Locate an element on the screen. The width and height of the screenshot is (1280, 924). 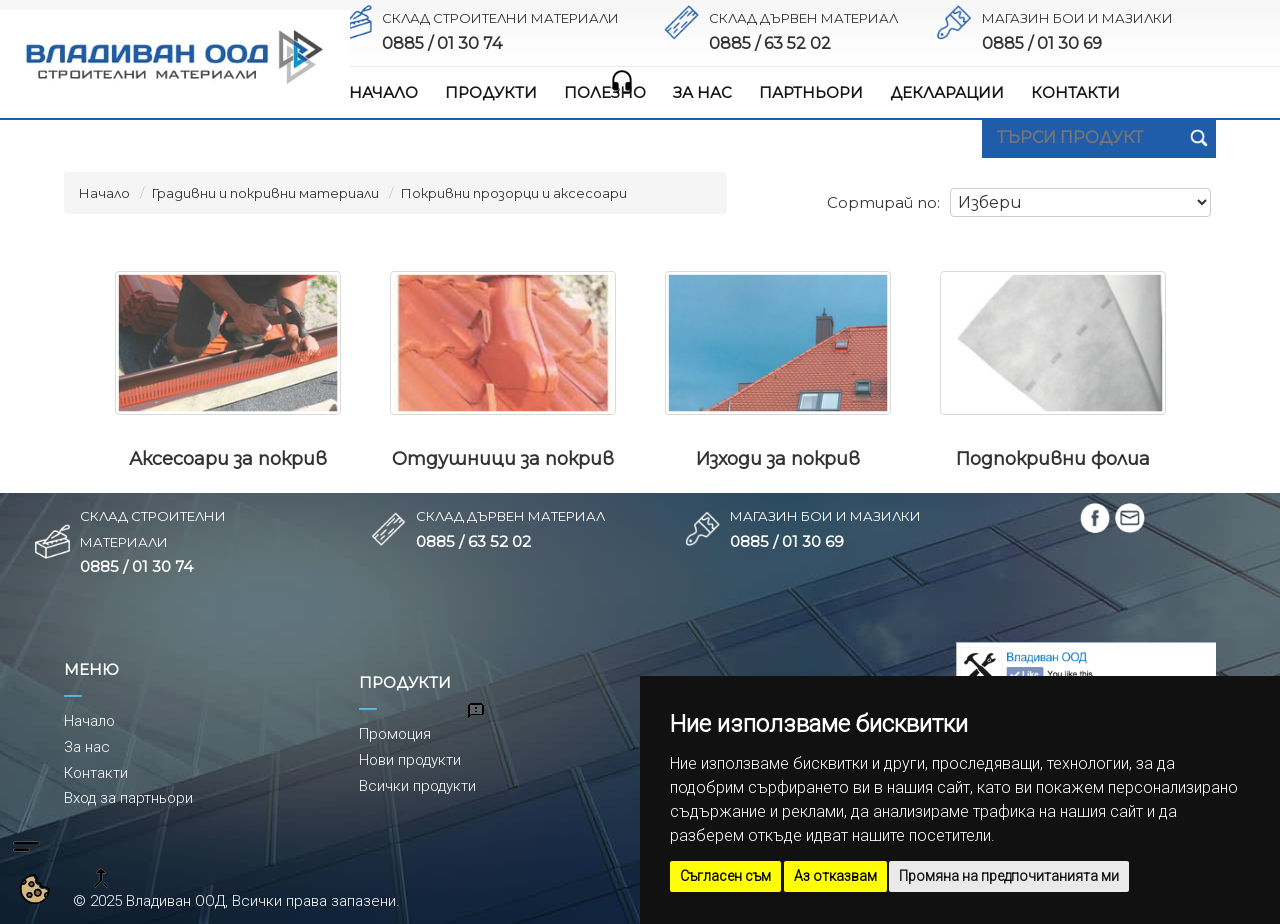
merge two active calls into a conference is located at coordinates (101, 878).